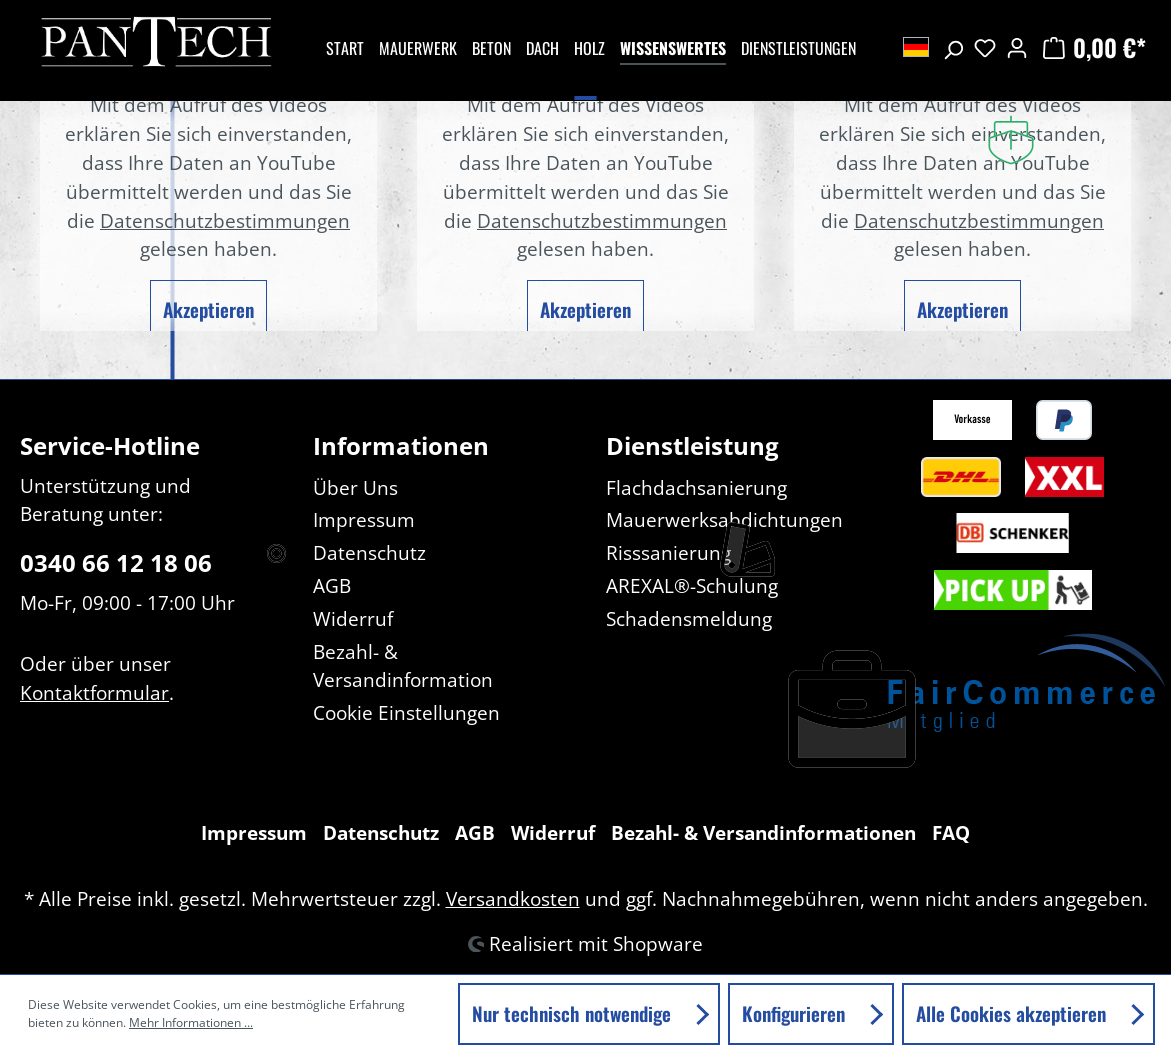 The image size is (1171, 1053). Describe the element at coordinates (745, 551) in the screenshot. I see `access color palette or theme options` at that location.